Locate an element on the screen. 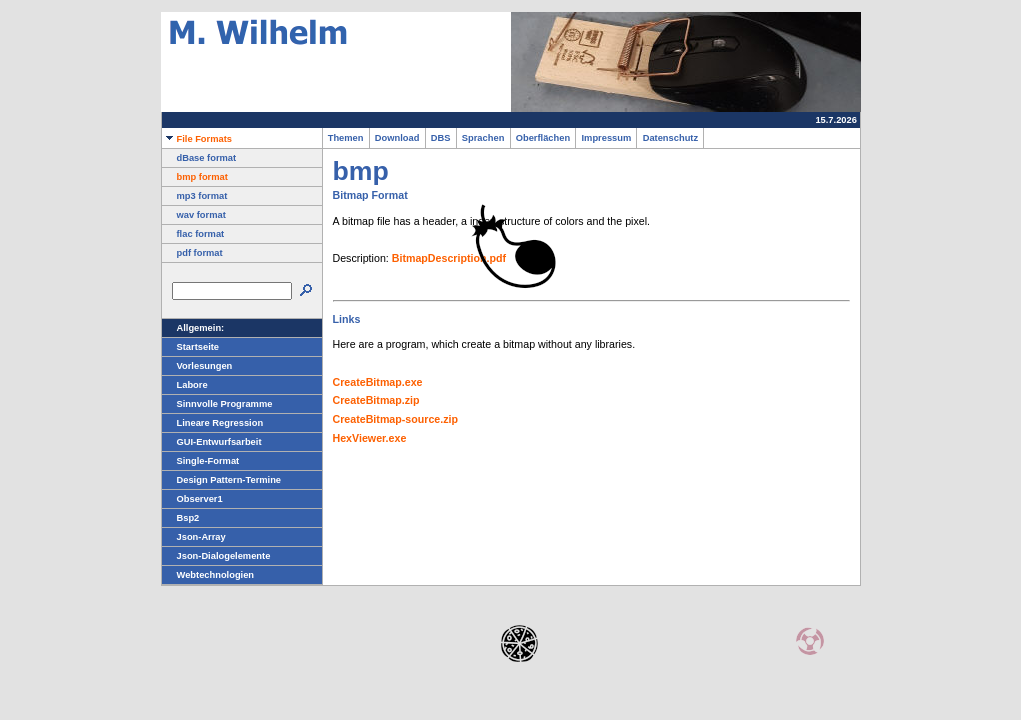 The width and height of the screenshot is (1021, 720). food or restaurant category in a game menu is located at coordinates (519, 643).